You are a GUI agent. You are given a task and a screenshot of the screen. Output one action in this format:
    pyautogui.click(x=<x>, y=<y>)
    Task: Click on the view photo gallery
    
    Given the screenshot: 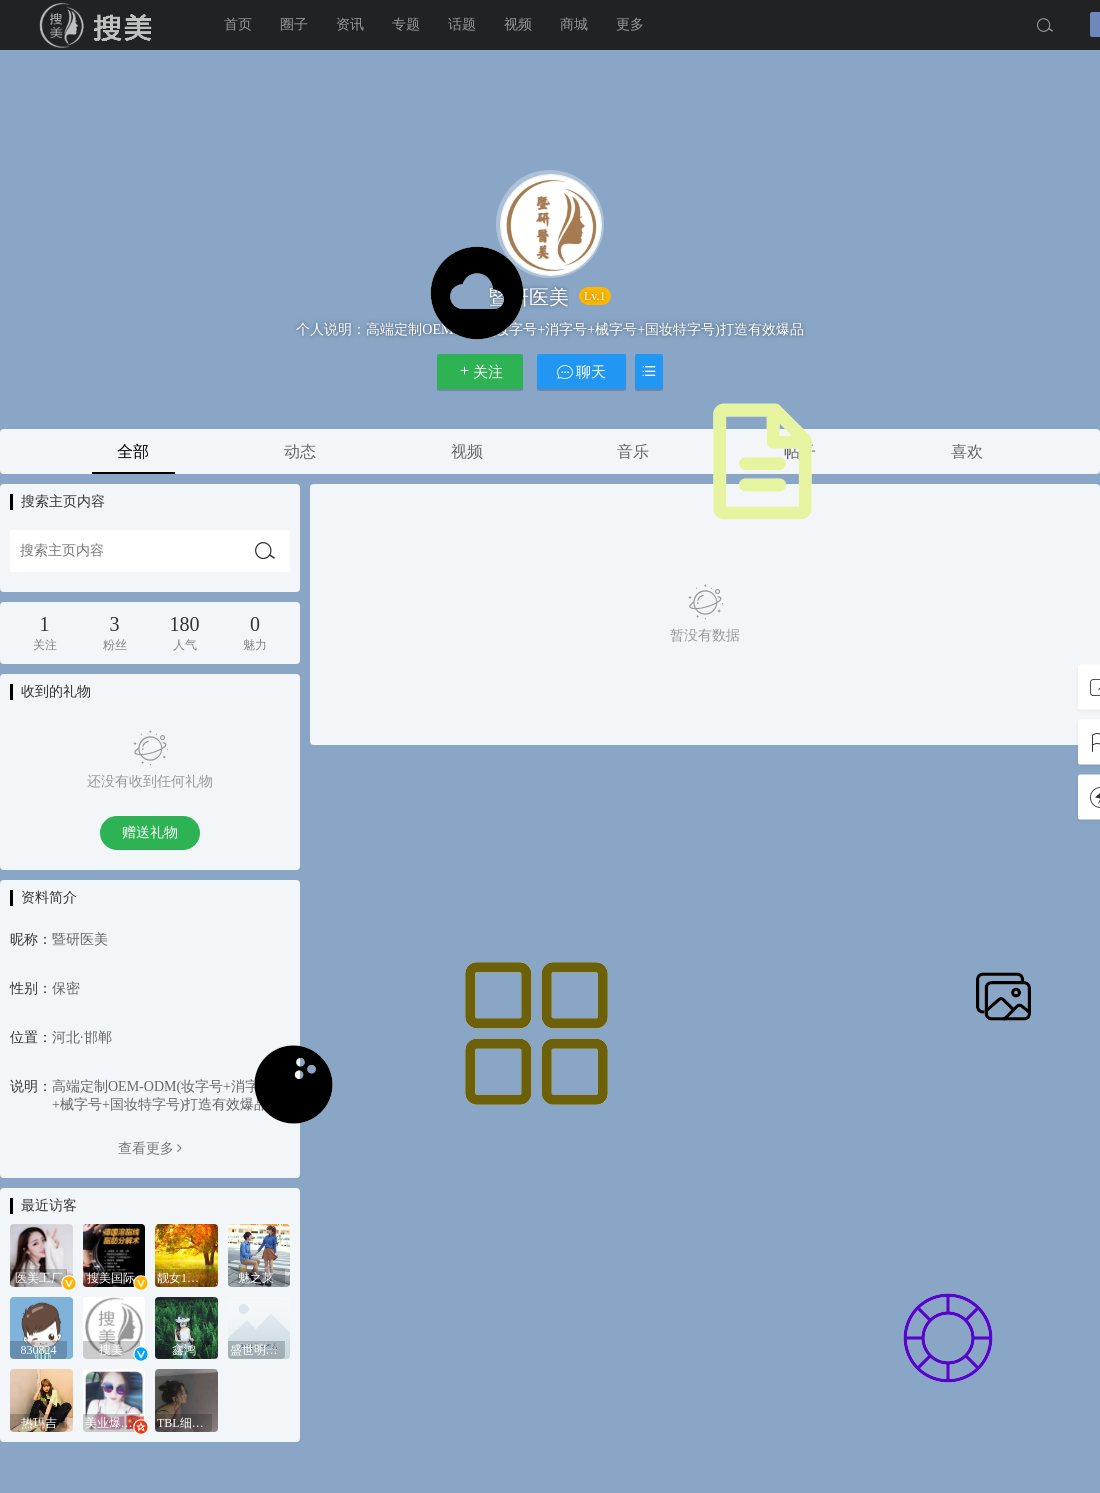 What is the action you would take?
    pyautogui.click(x=1003, y=996)
    